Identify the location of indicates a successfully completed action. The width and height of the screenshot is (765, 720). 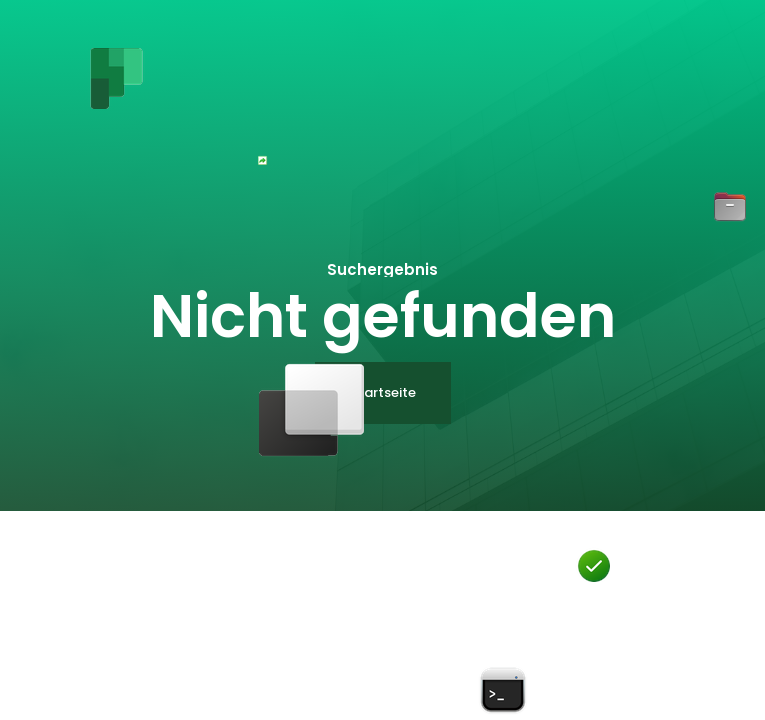
(576, 548).